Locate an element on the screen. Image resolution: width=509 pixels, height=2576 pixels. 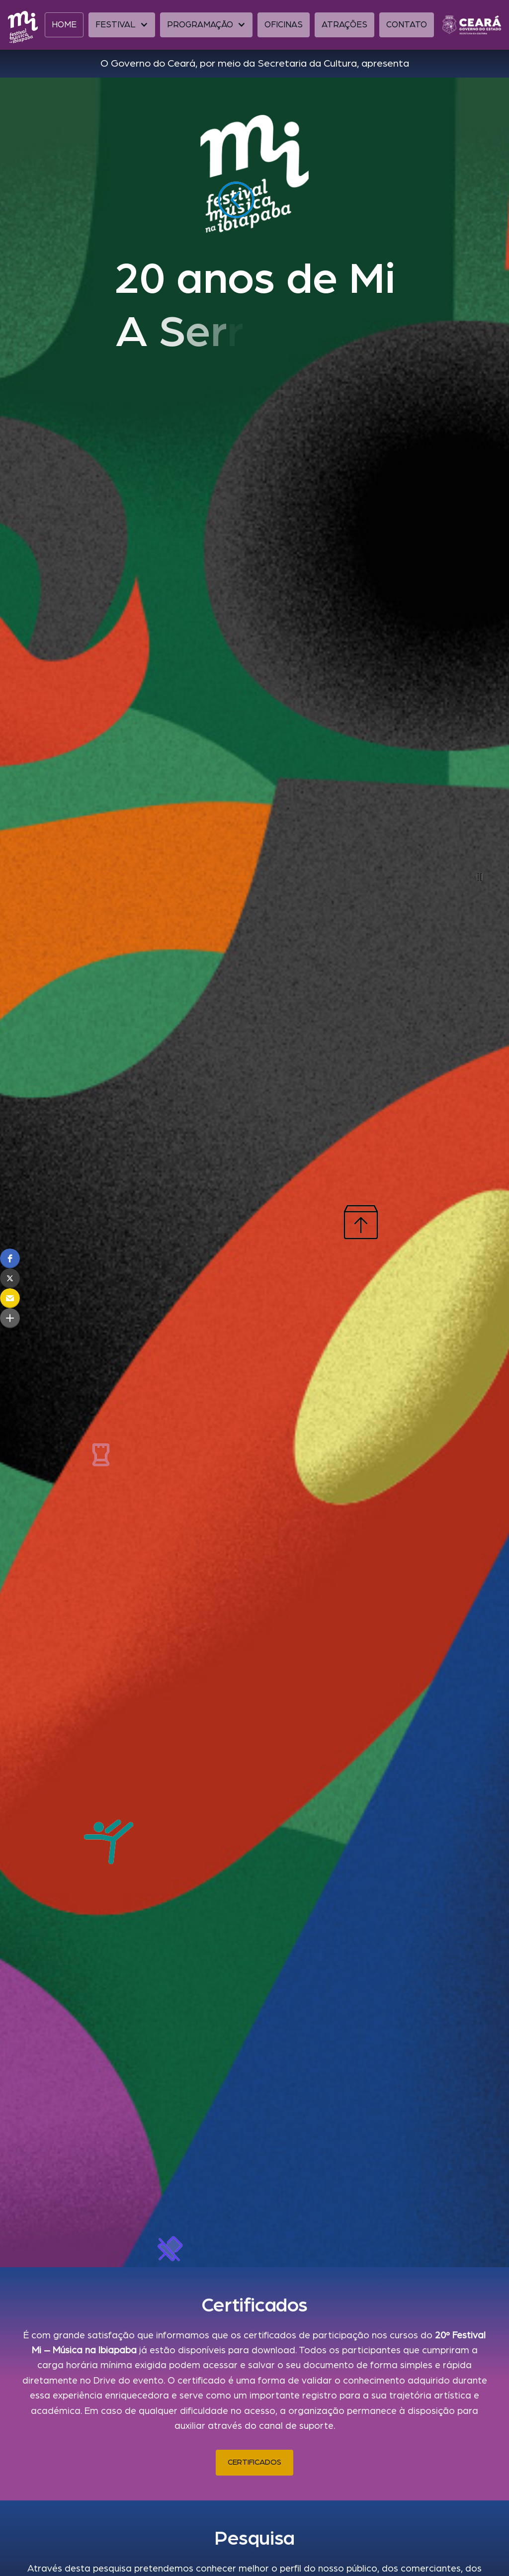
unpin this item is located at coordinates (169, 2249).